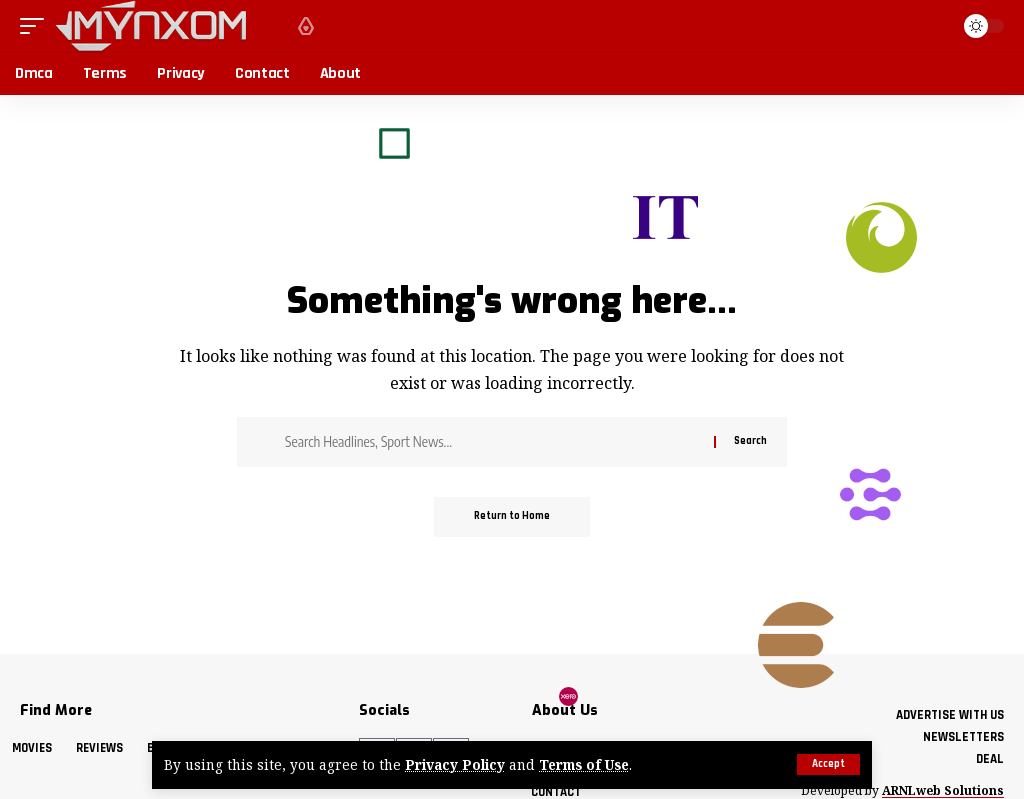 The height and width of the screenshot is (799, 1024). What do you see at coordinates (306, 26) in the screenshot?
I see `open inkdrop markdown note-taking app` at bounding box center [306, 26].